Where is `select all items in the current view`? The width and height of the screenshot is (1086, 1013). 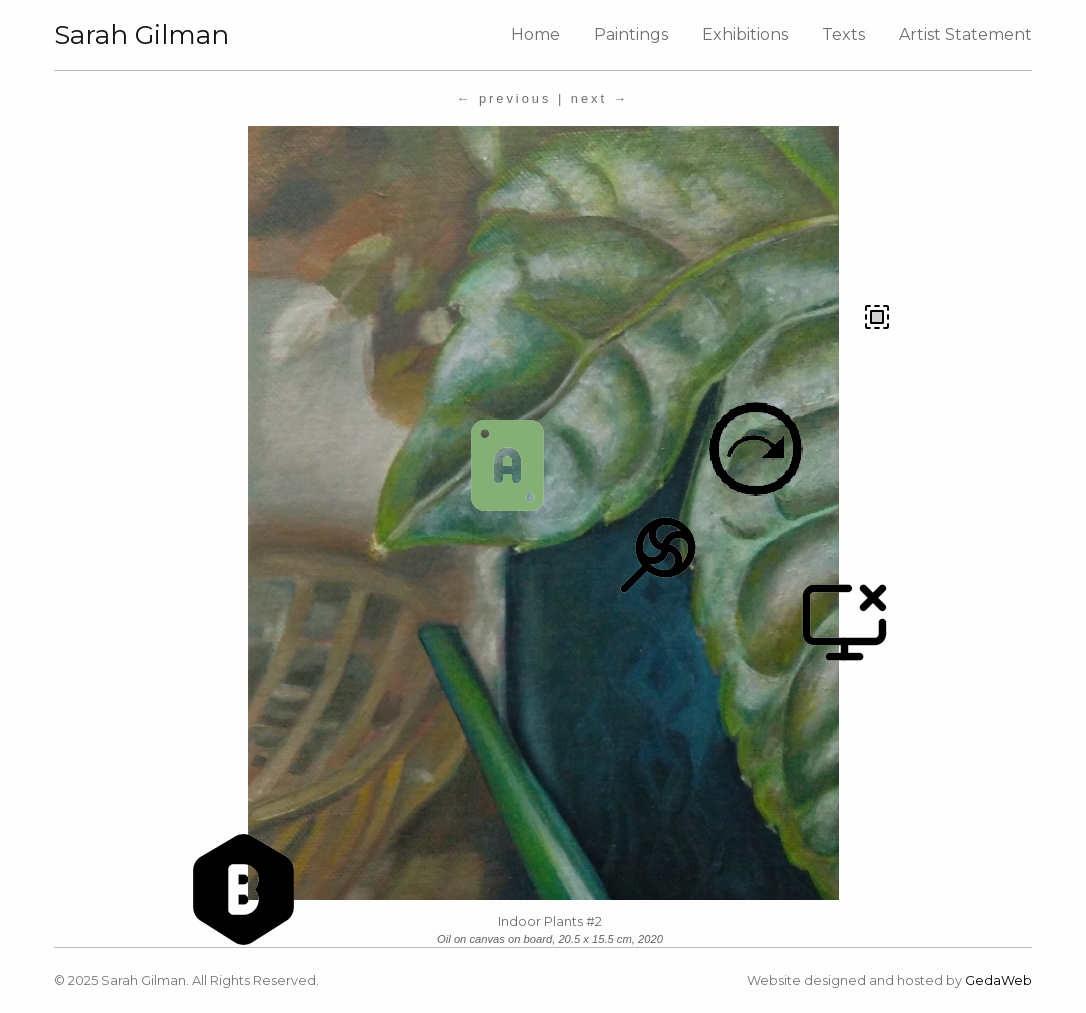
select all items in the current view is located at coordinates (877, 317).